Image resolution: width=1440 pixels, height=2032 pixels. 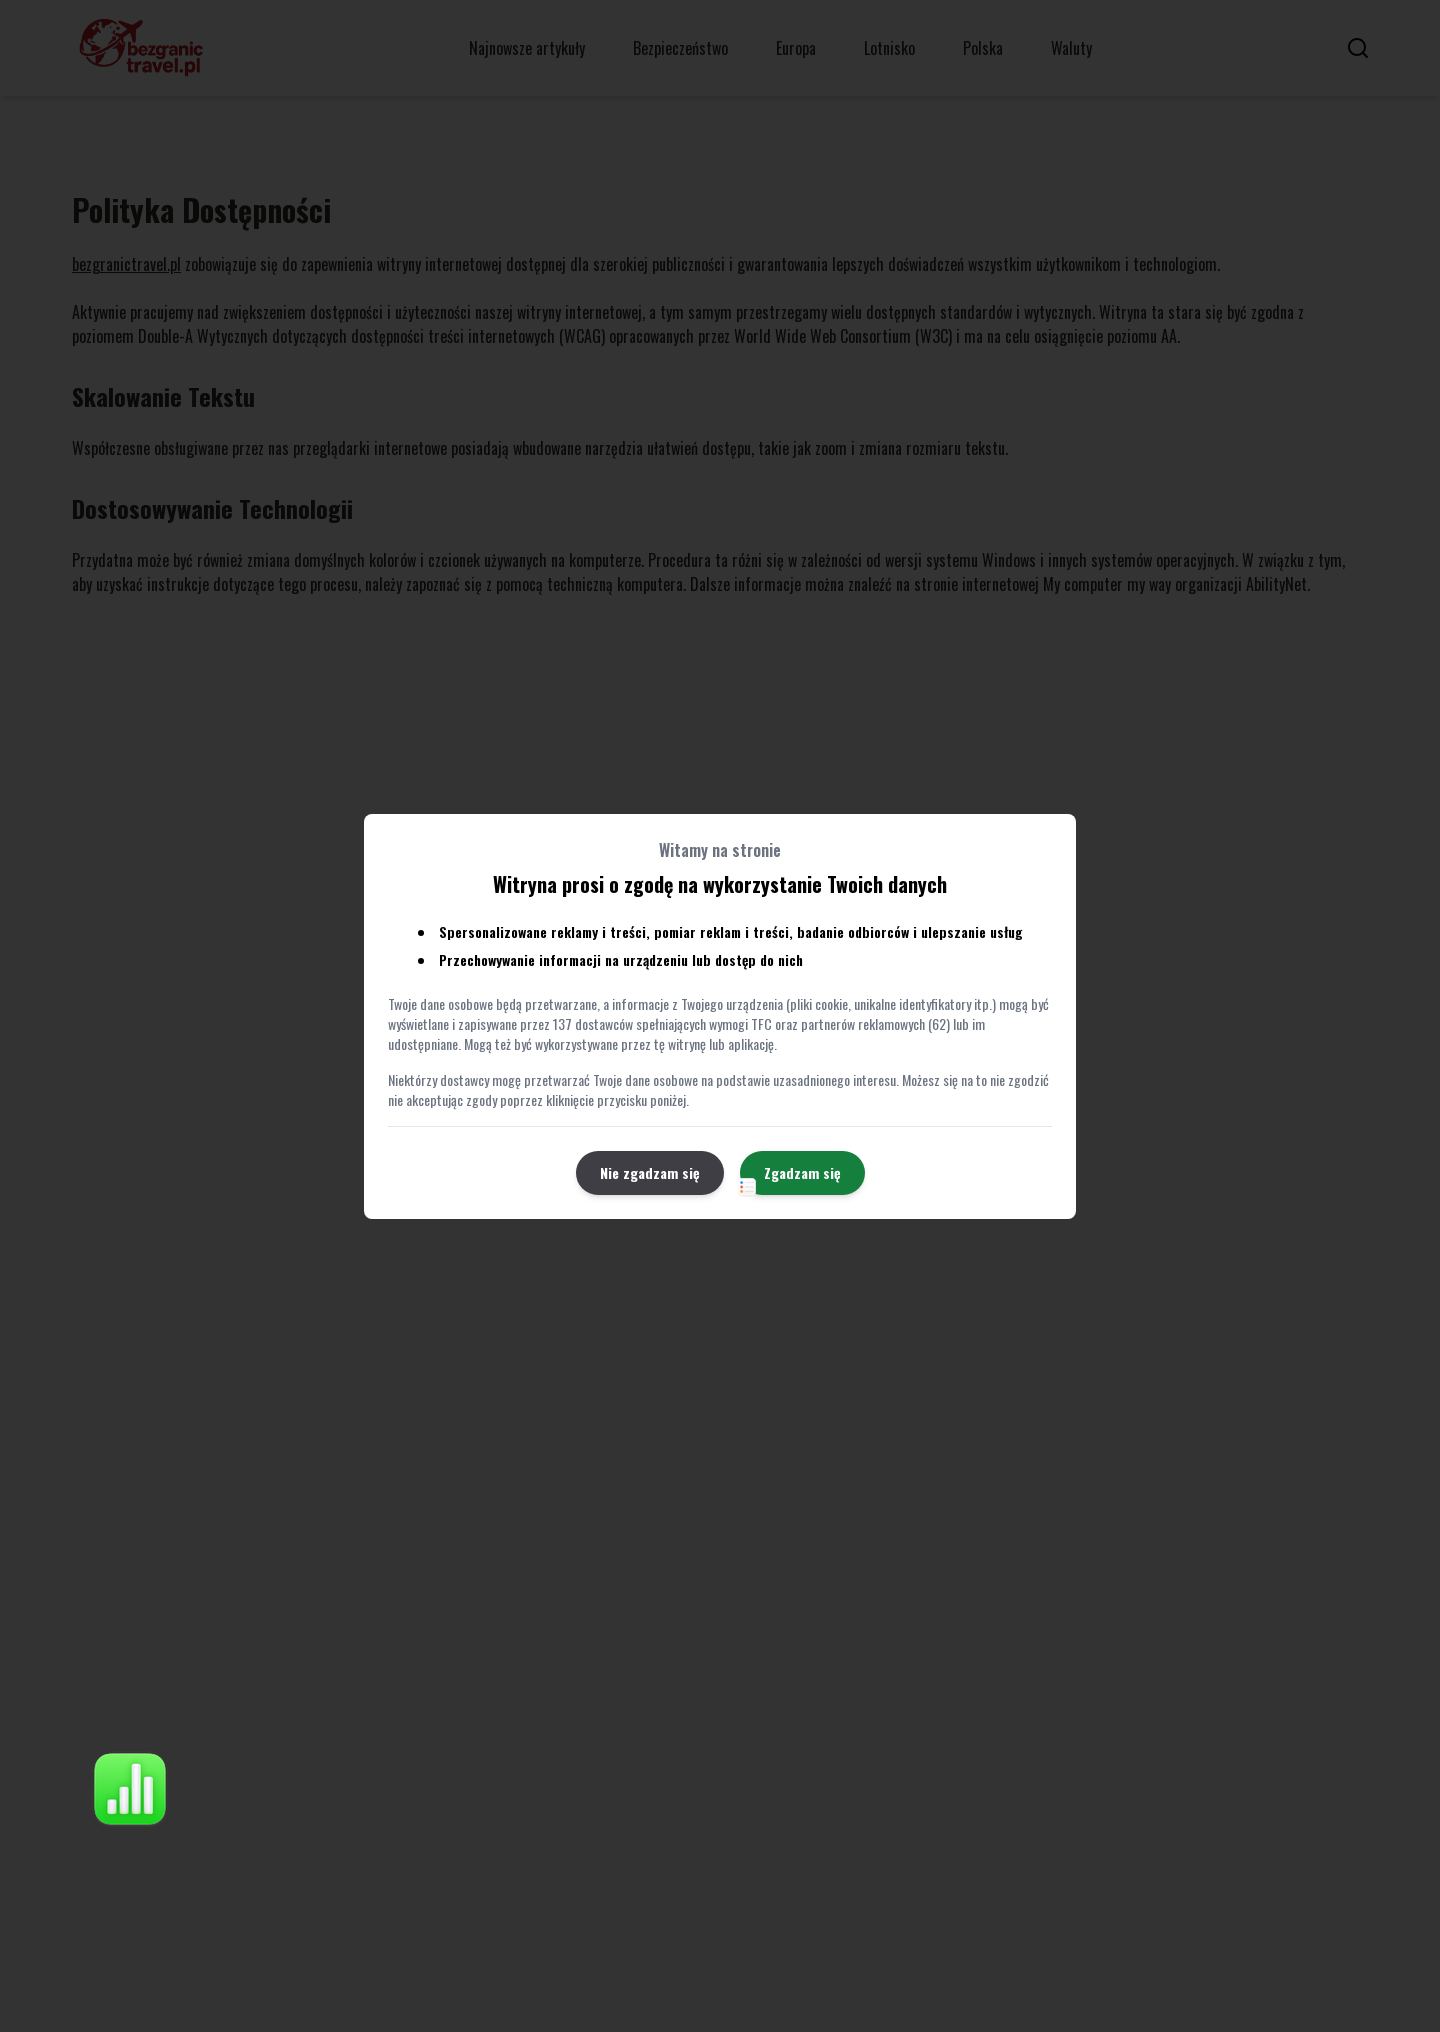 What do you see at coordinates (747, 1187) in the screenshot?
I see `open the Reminders app` at bounding box center [747, 1187].